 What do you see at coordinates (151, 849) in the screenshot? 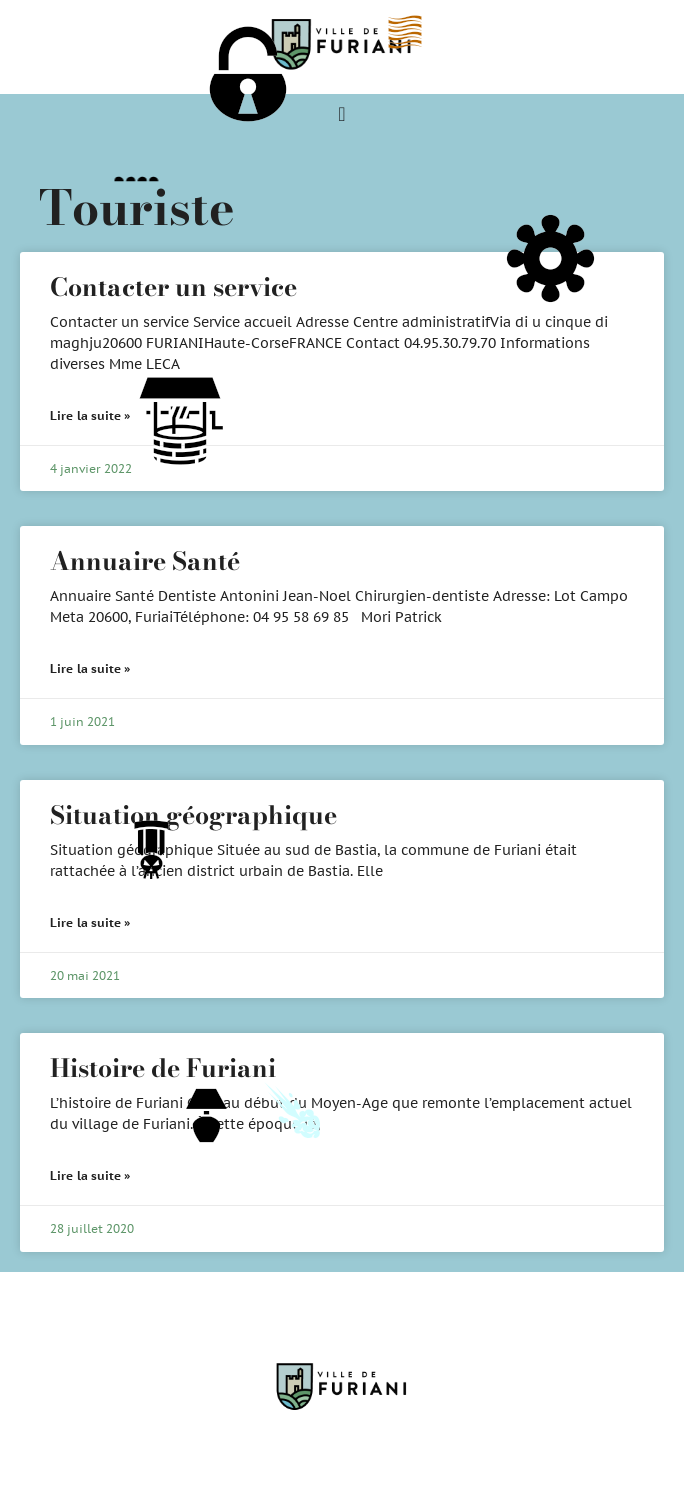
I see `achievement unlocked for defeating enemies` at bounding box center [151, 849].